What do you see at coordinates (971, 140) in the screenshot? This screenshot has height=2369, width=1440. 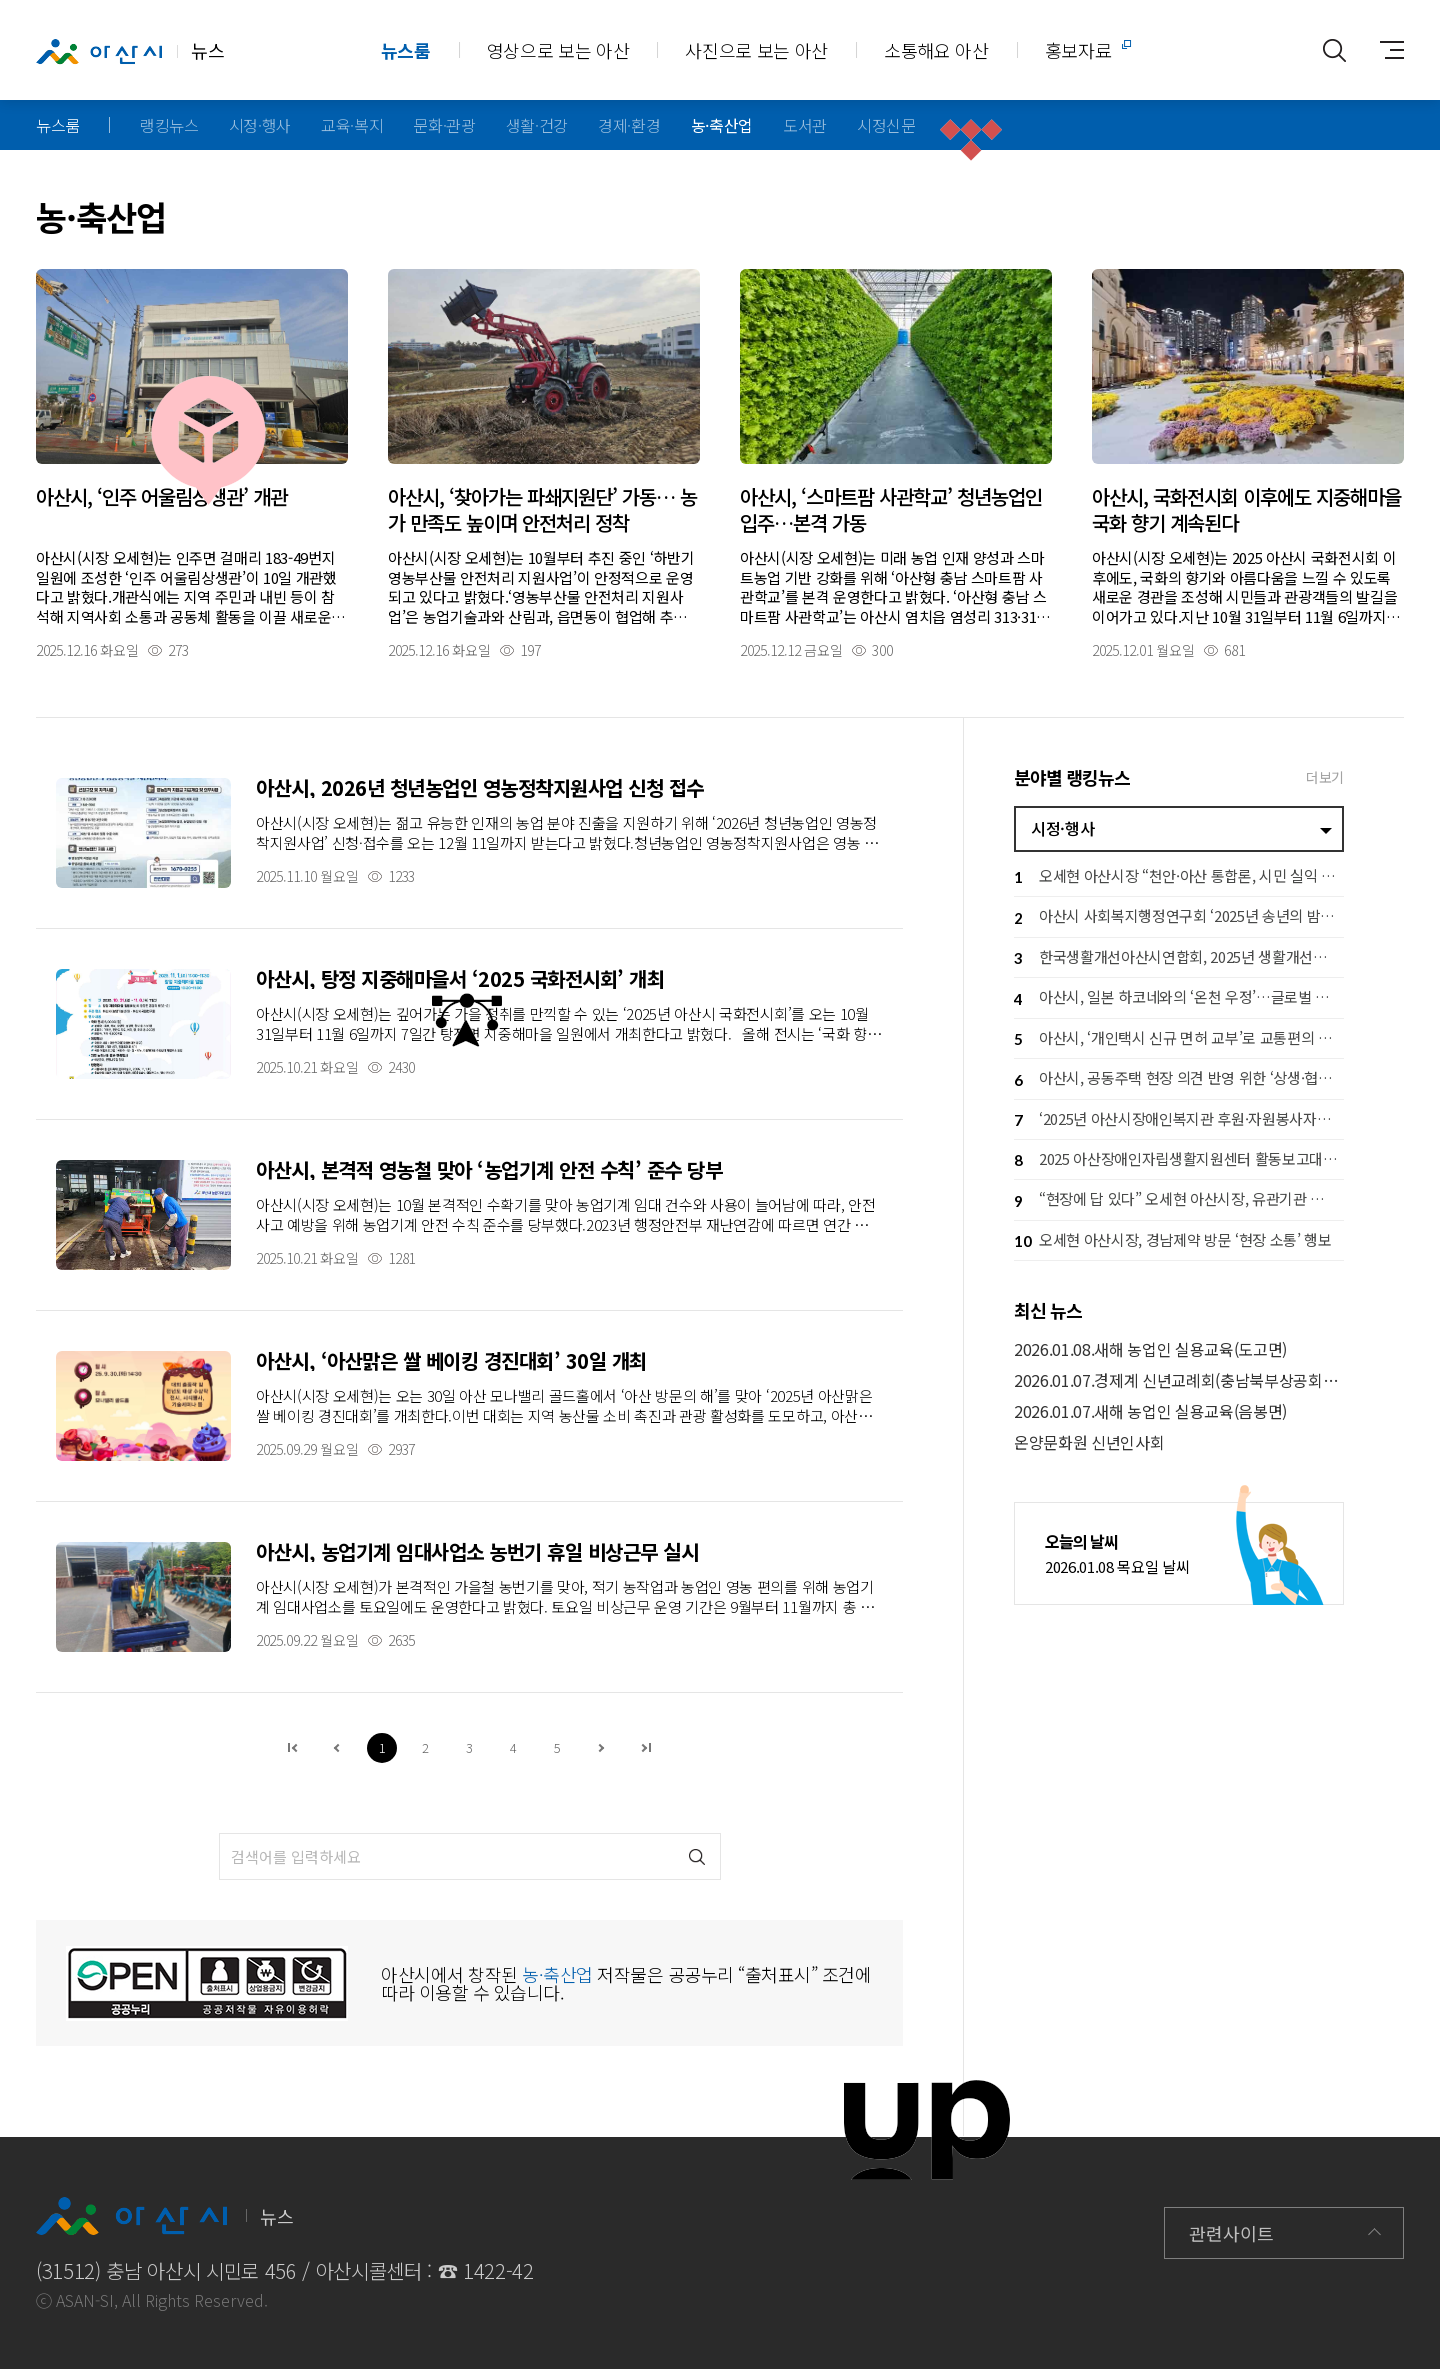 I see `open tidal music streaming app` at bounding box center [971, 140].